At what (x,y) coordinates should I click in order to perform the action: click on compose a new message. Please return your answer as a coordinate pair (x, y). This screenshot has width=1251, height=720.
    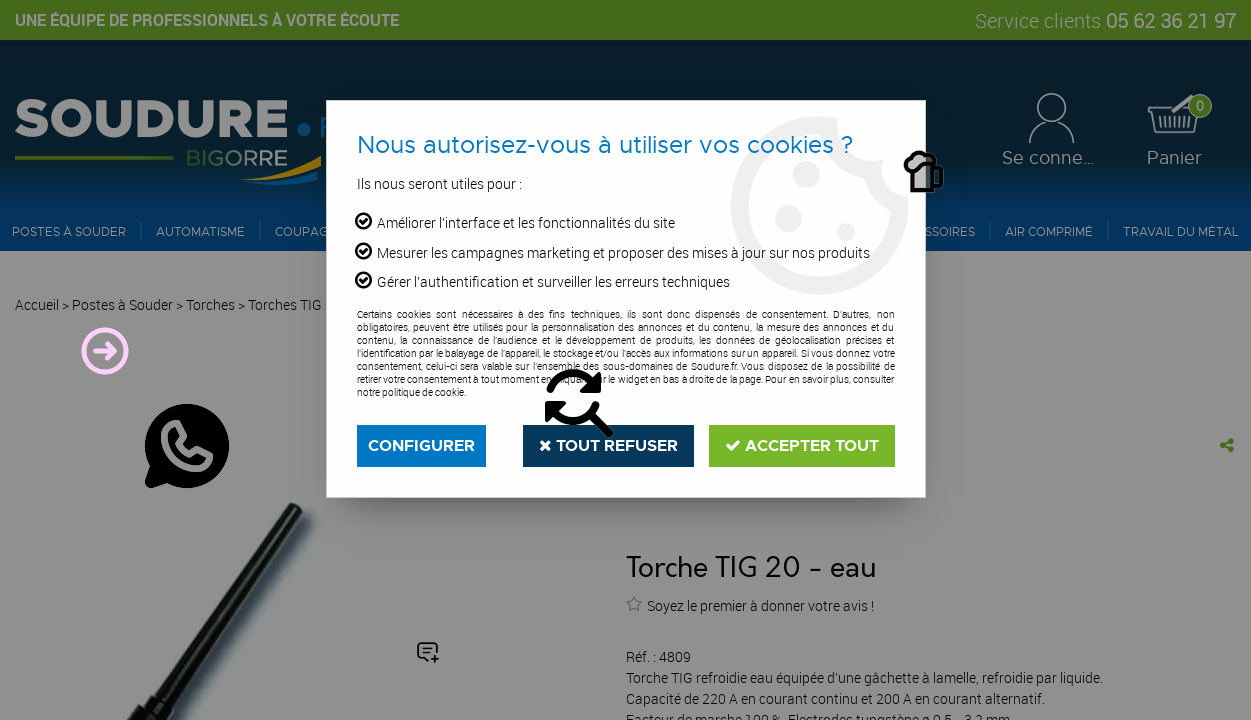
    Looking at the image, I should click on (427, 651).